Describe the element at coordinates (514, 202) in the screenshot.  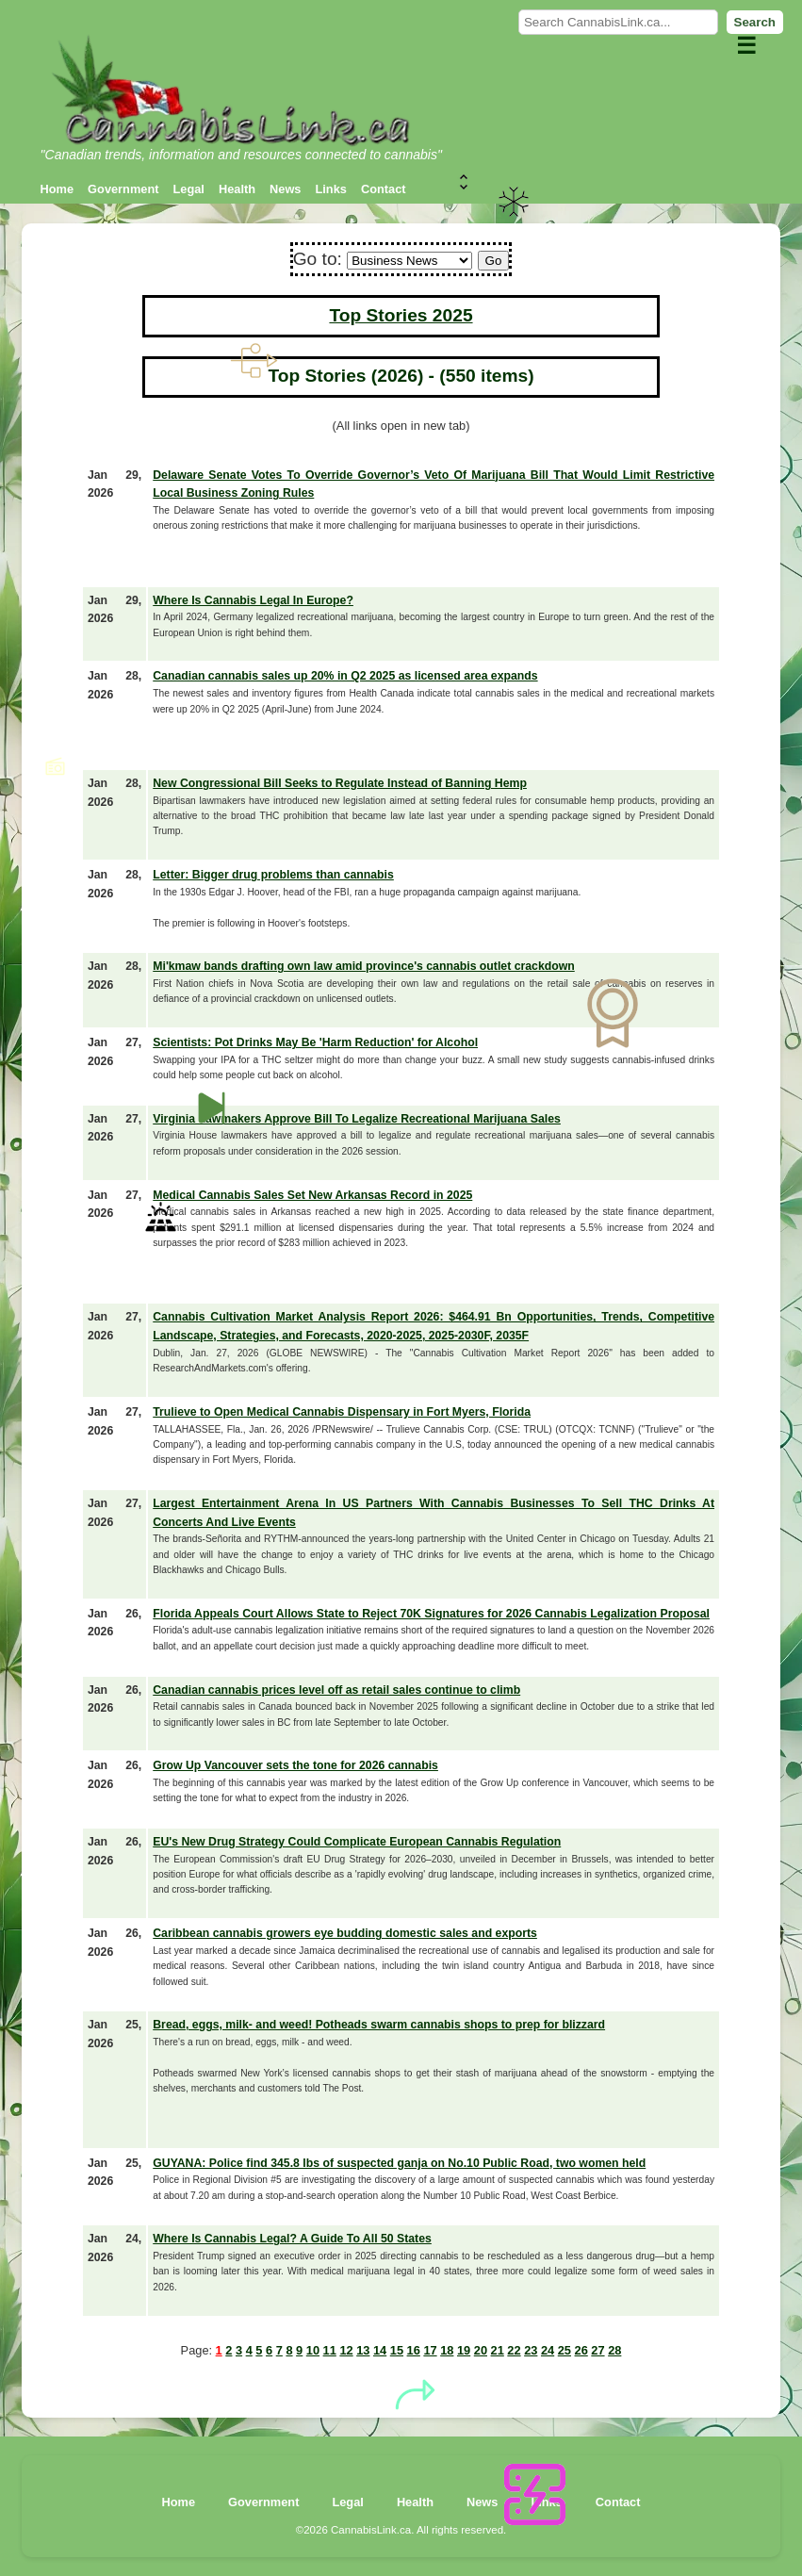
I see `activate cooling or air conditioning mode` at that location.